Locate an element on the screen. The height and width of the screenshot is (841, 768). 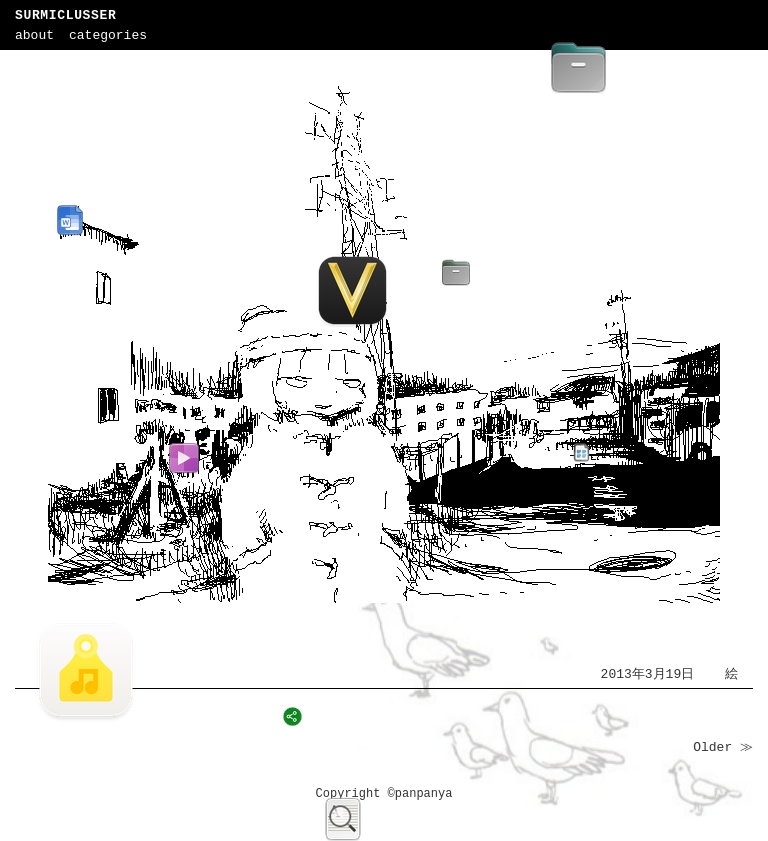
access sharing and network preferences is located at coordinates (292, 716).